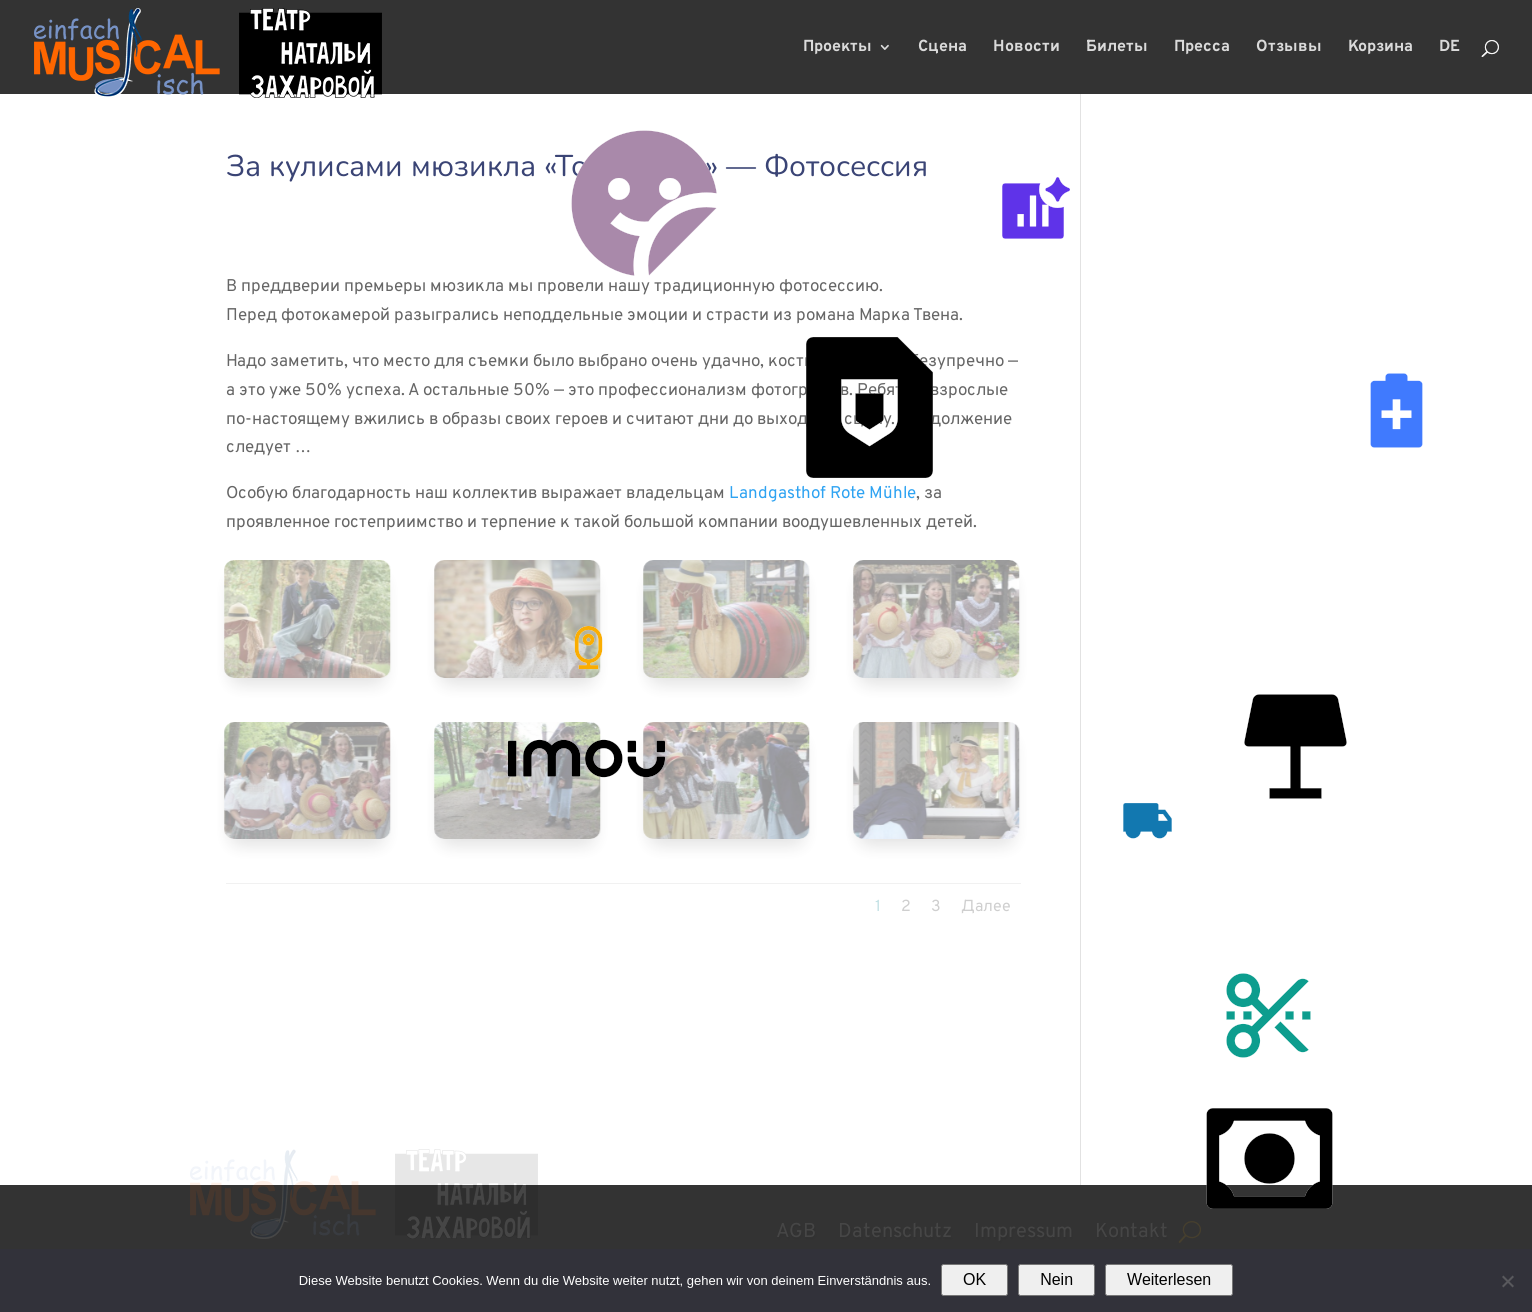 The image size is (1532, 1312). What do you see at coordinates (1295, 746) in the screenshot?
I see `open keynote presentation app` at bounding box center [1295, 746].